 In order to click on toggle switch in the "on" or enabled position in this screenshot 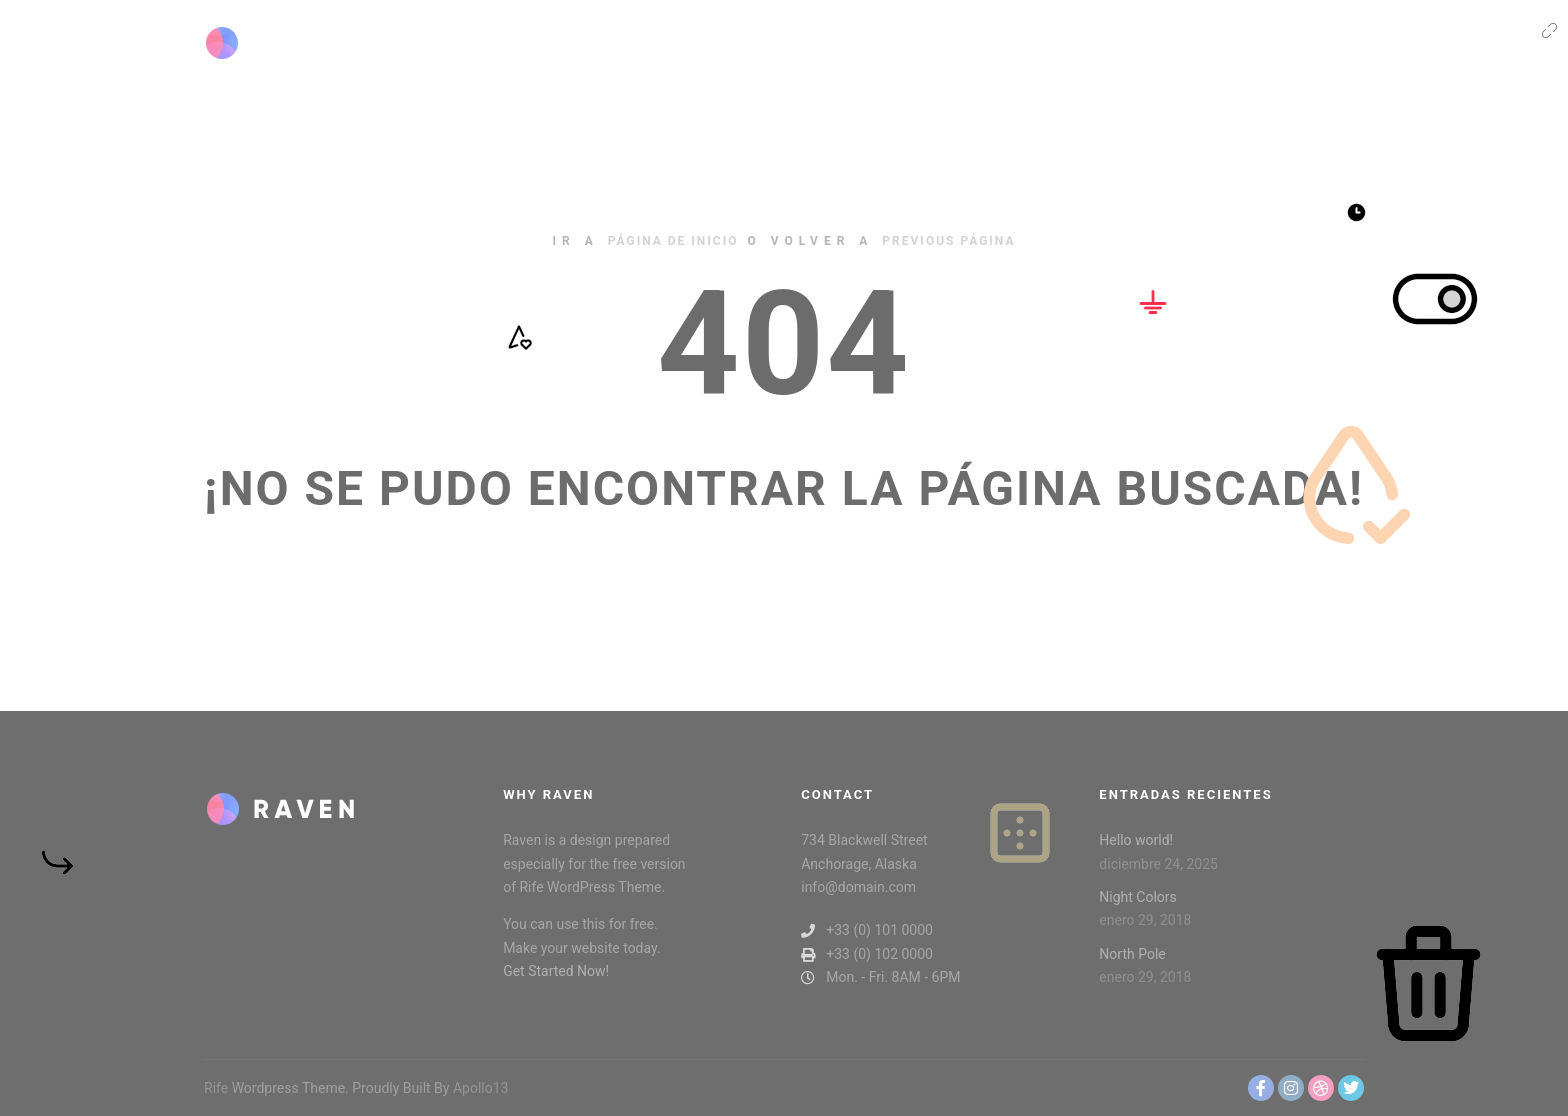, I will do `click(1435, 299)`.